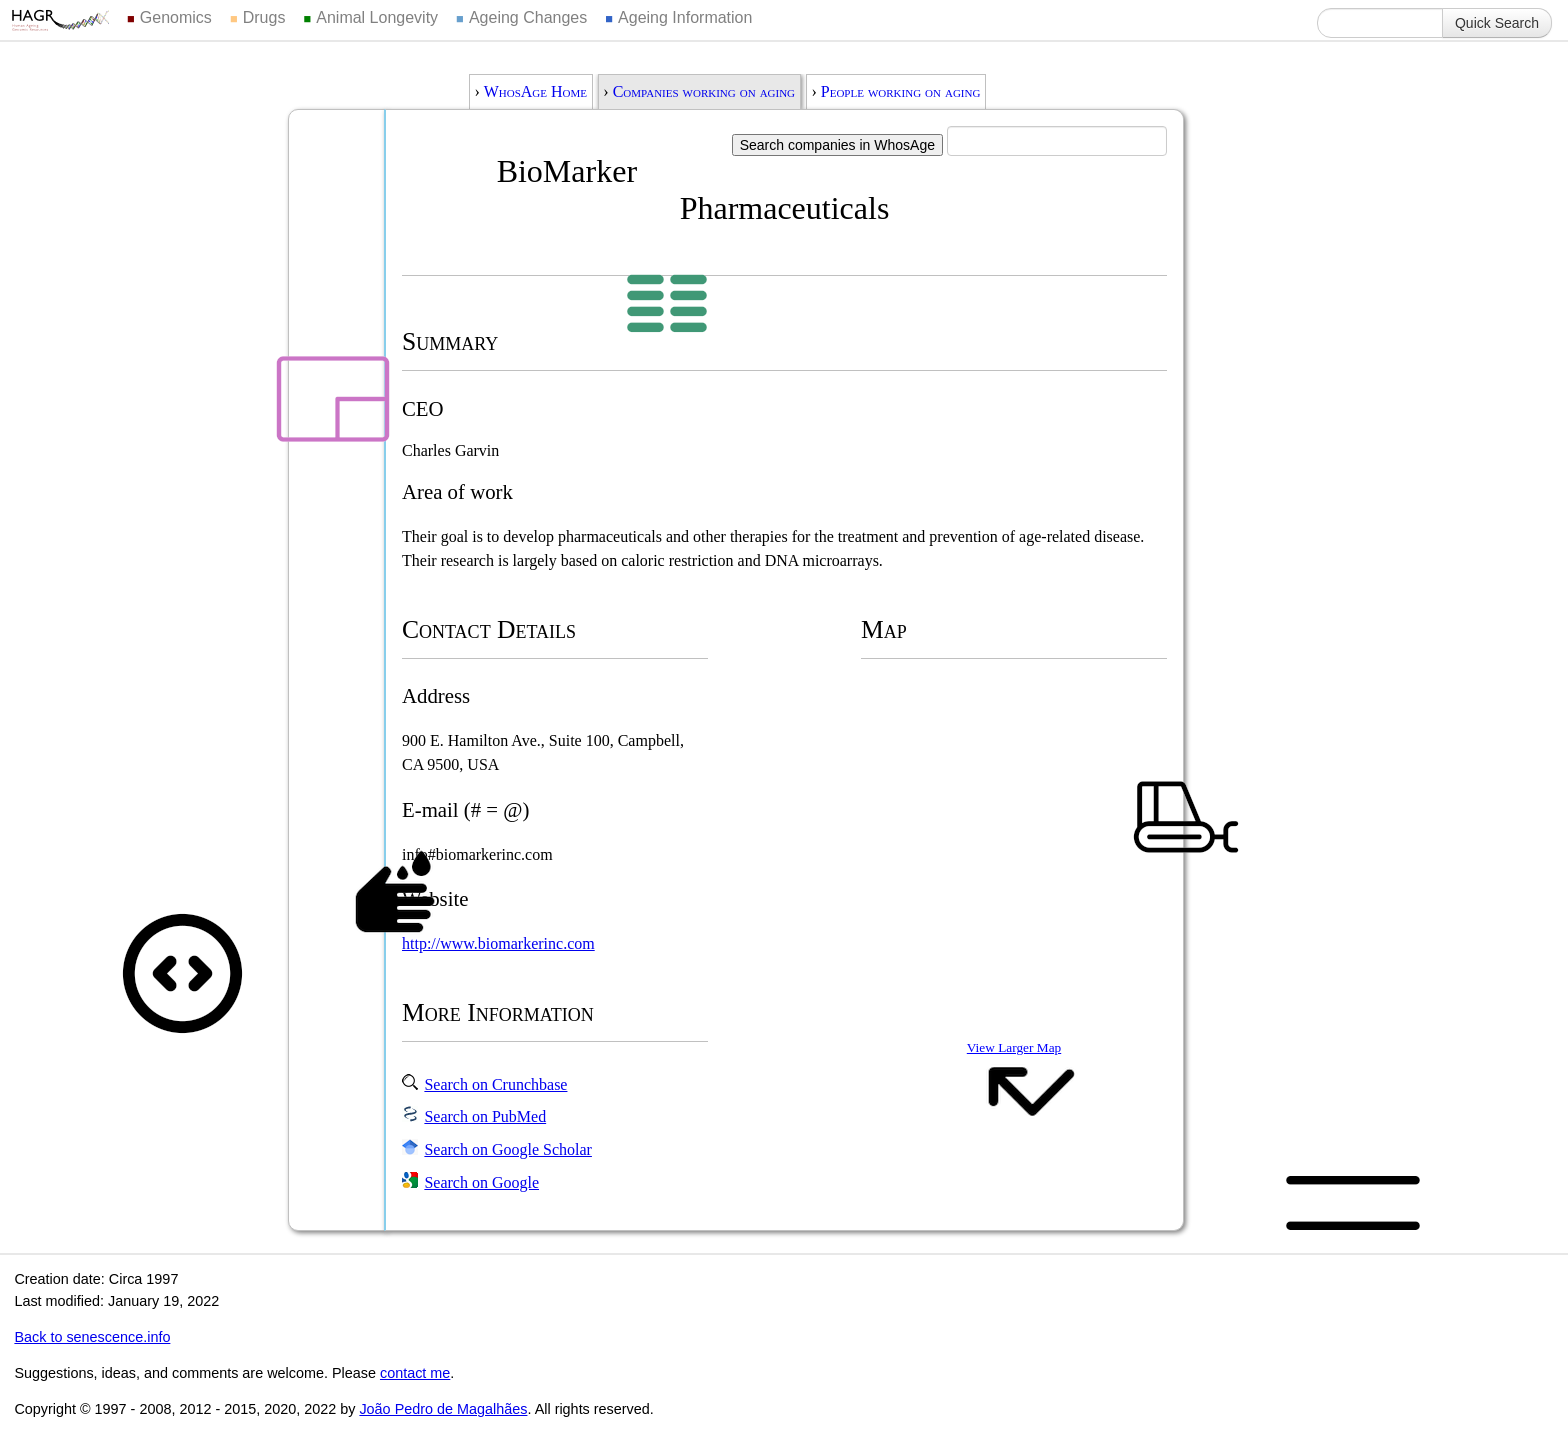  I want to click on switch to multi-column text layout, so click(667, 305).